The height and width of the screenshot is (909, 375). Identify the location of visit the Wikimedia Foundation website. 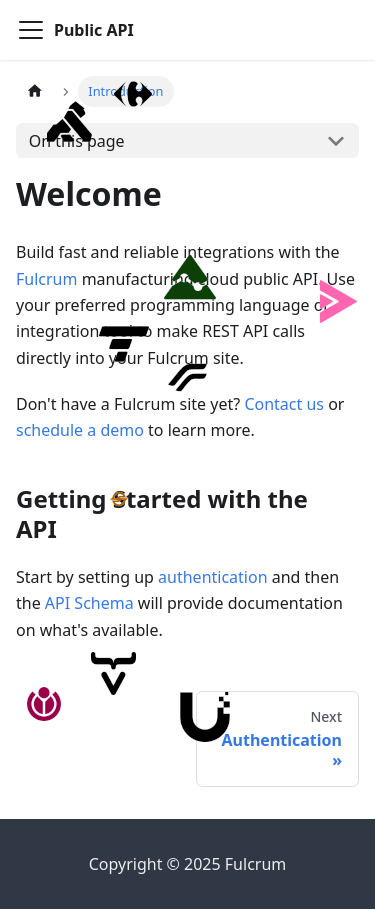
(44, 704).